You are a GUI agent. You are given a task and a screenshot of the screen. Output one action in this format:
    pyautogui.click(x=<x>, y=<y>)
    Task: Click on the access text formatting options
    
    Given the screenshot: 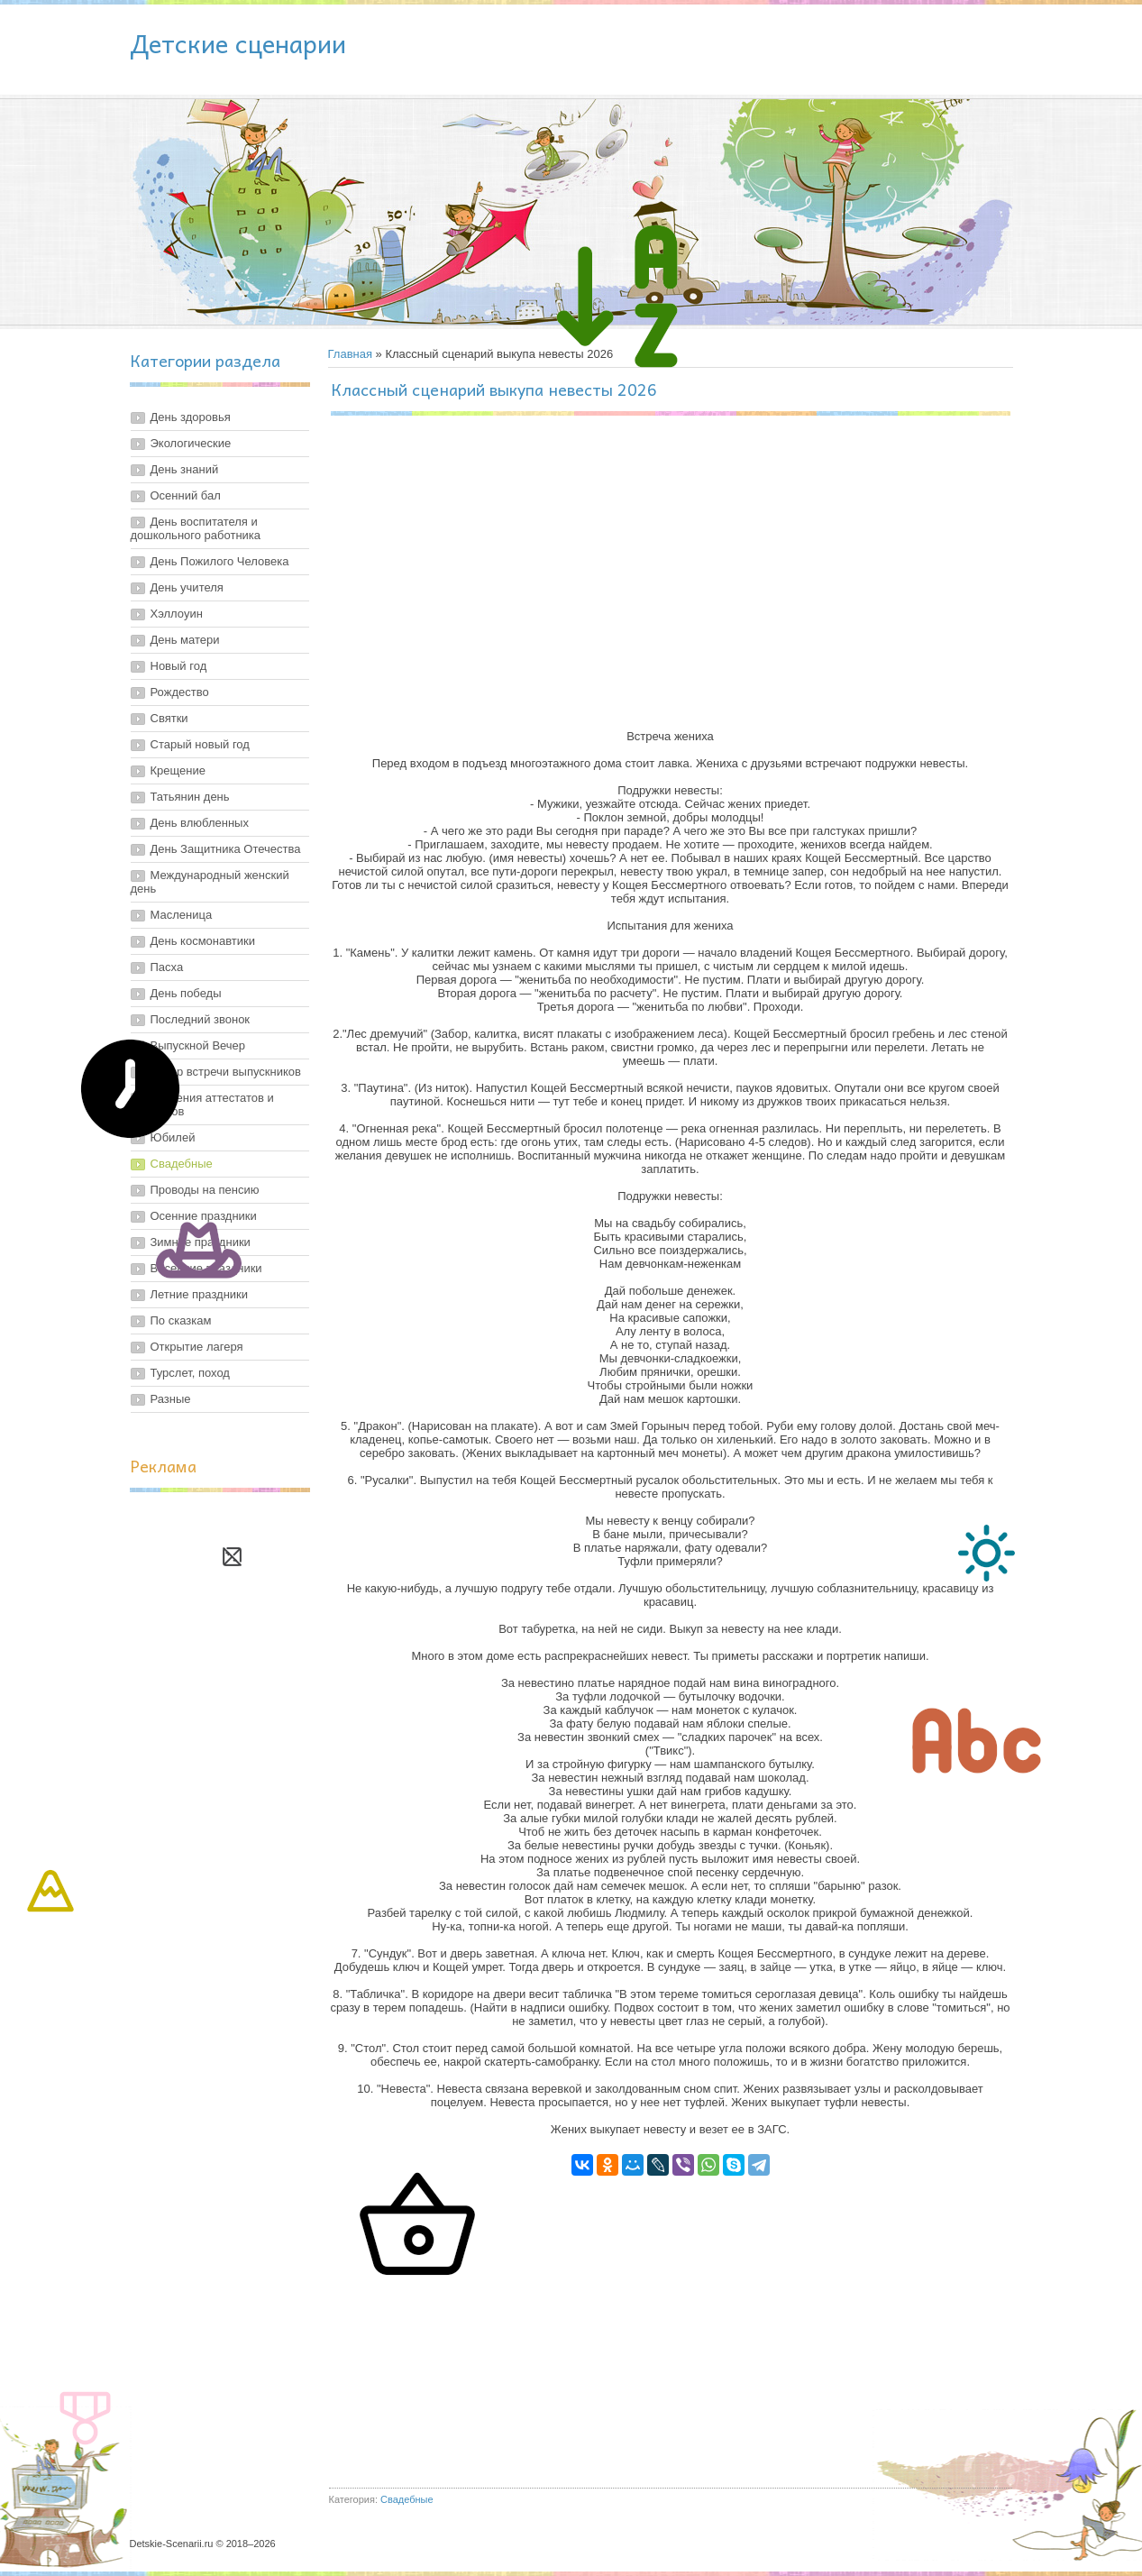 What is the action you would take?
    pyautogui.click(x=977, y=1740)
    